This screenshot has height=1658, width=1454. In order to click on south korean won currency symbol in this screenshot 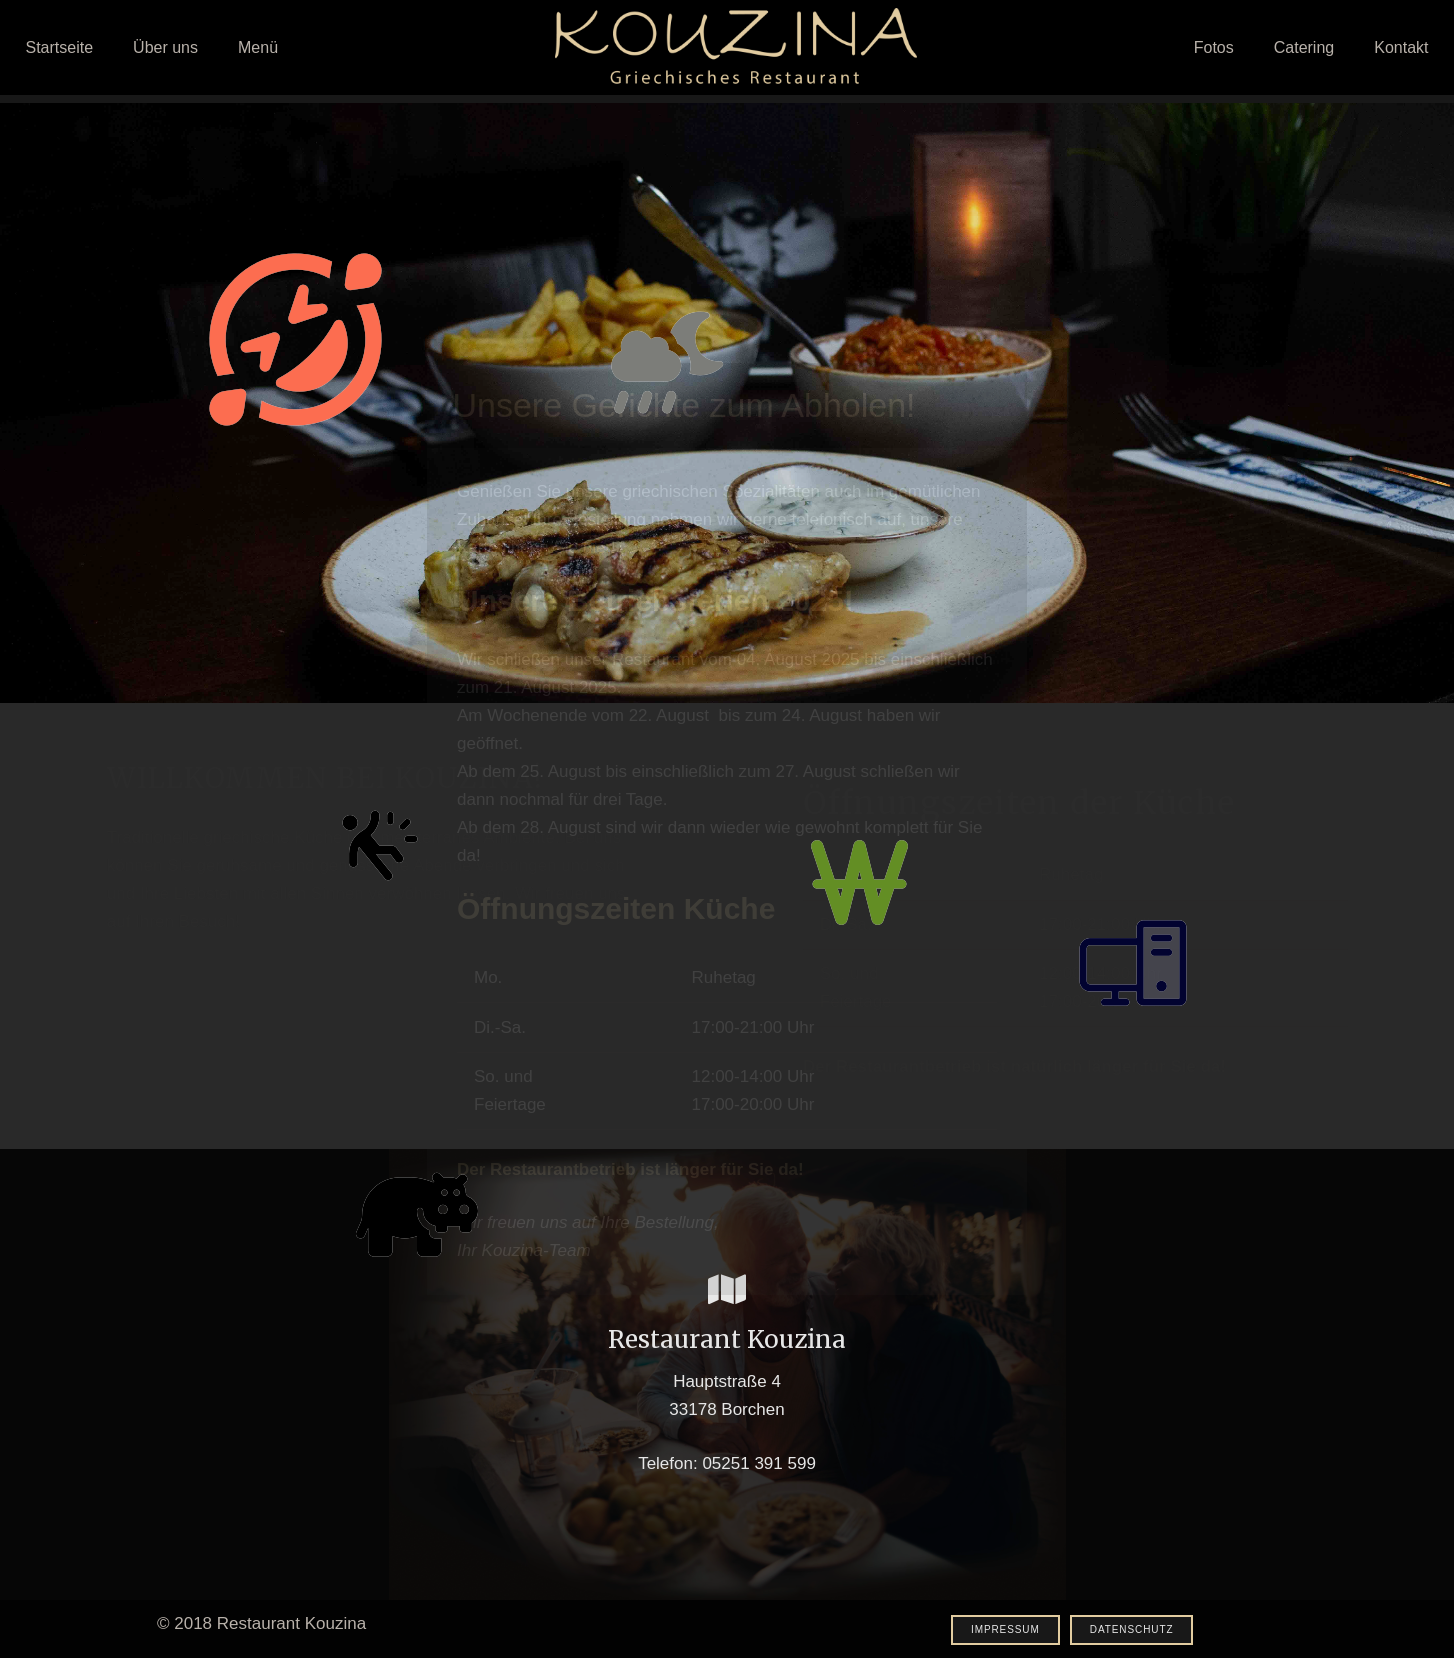, I will do `click(859, 882)`.